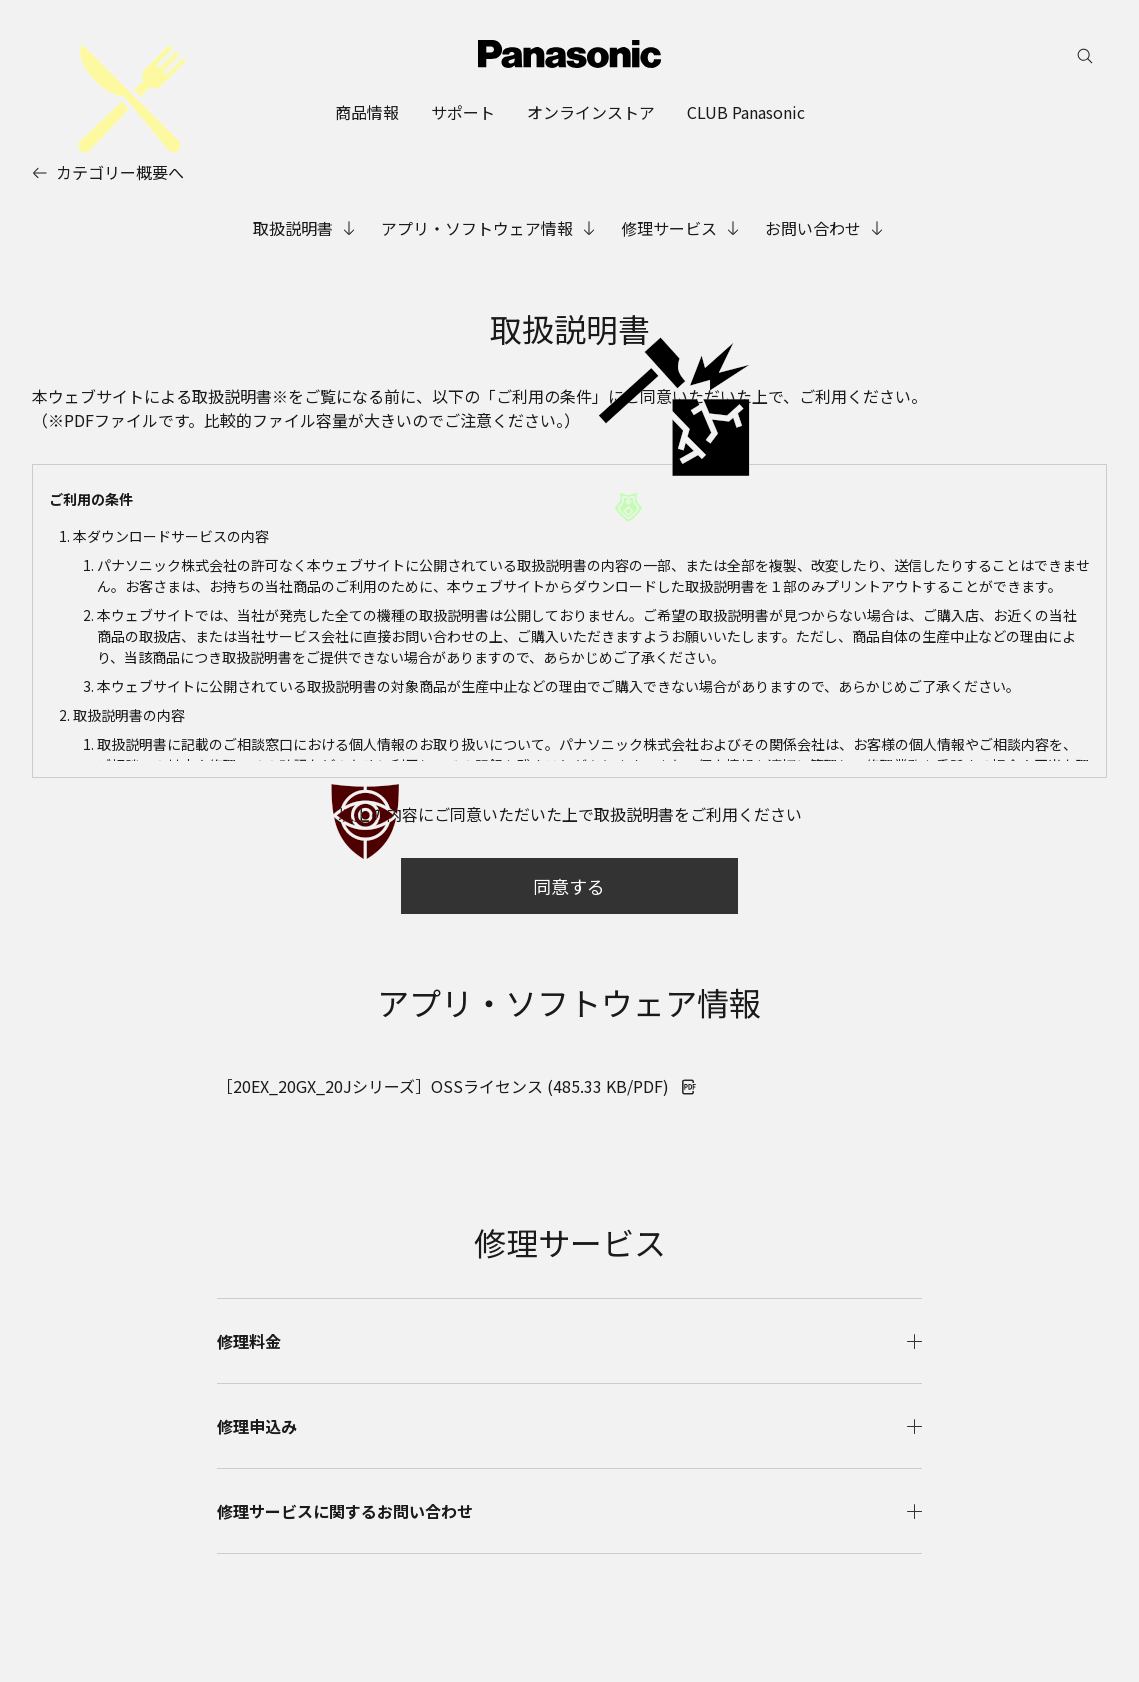  Describe the element at coordinates (365, 822) in the screenshot. I see `enable privacy protection mode` at that location.